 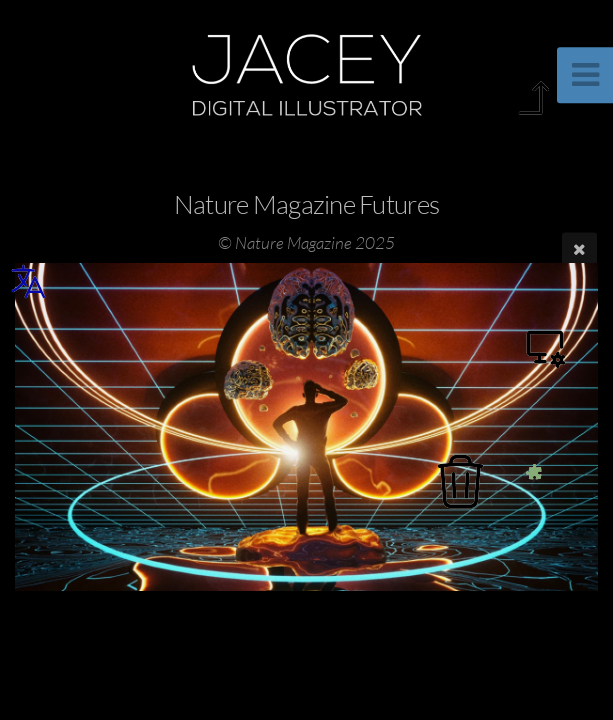 What do you see at coordinates (28, 281) in the screenshot?
I see `change language settings` at bounding box center [28, 281].